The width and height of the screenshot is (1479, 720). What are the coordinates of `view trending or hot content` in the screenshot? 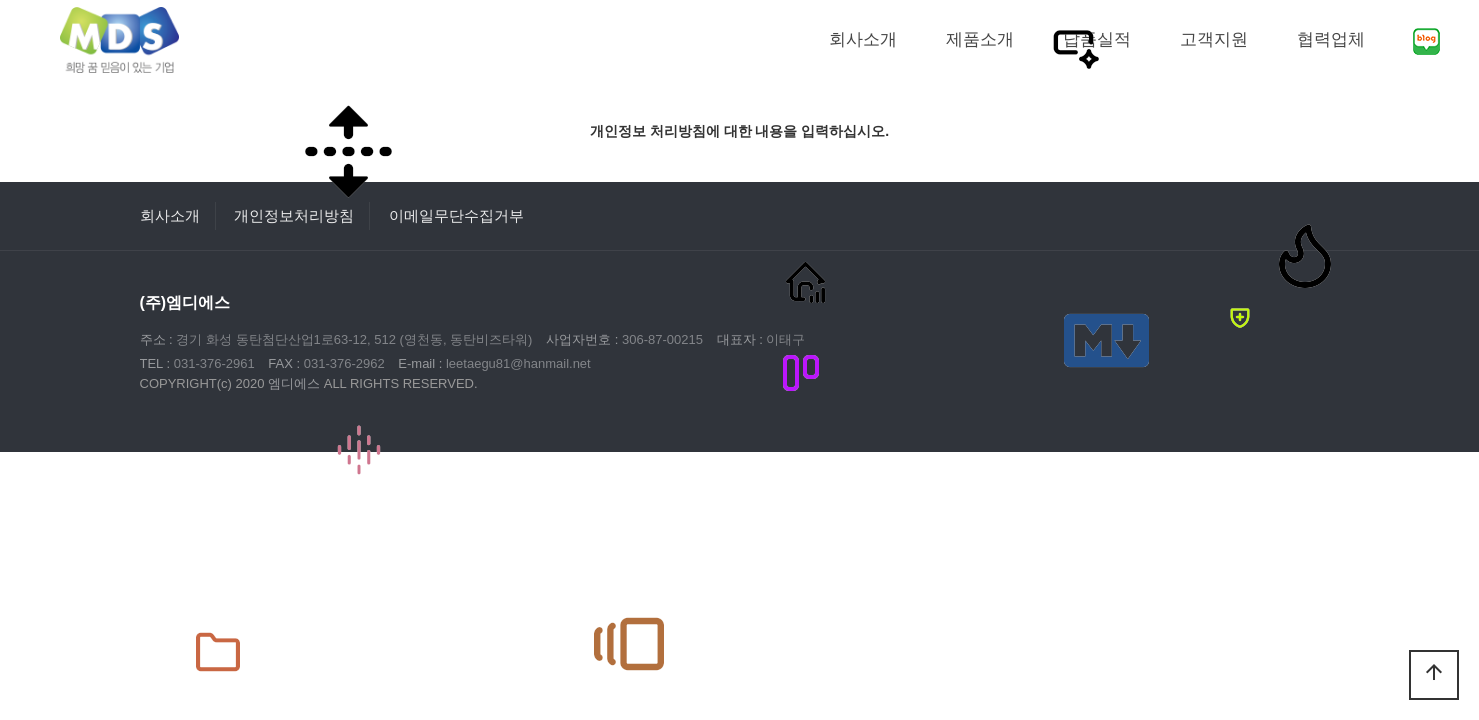 It's located at (1305, 256).